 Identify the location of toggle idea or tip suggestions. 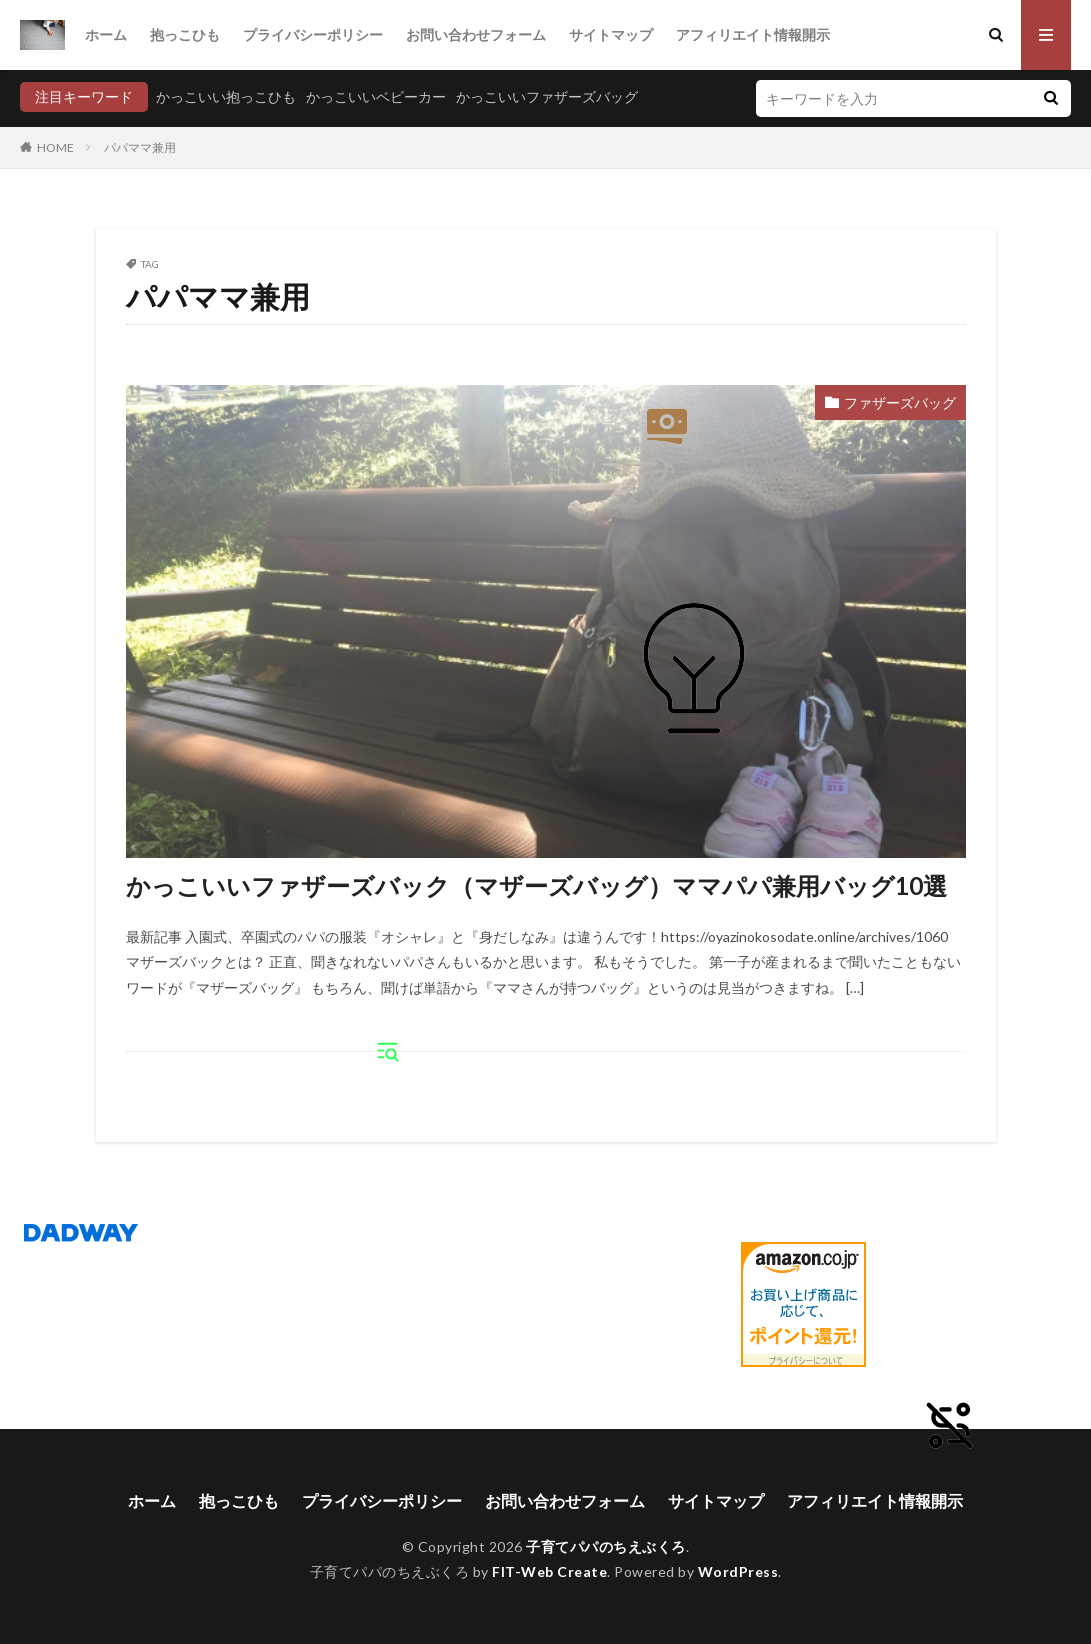
(694, 668).